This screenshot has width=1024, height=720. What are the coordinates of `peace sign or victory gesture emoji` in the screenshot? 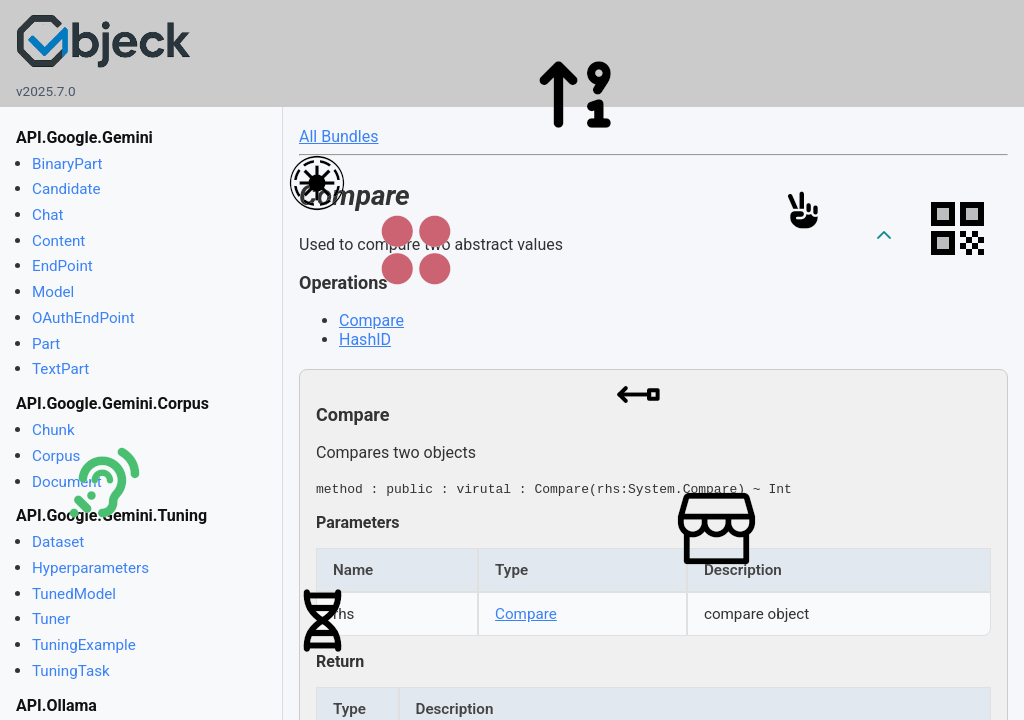 It's located at (804, 210).